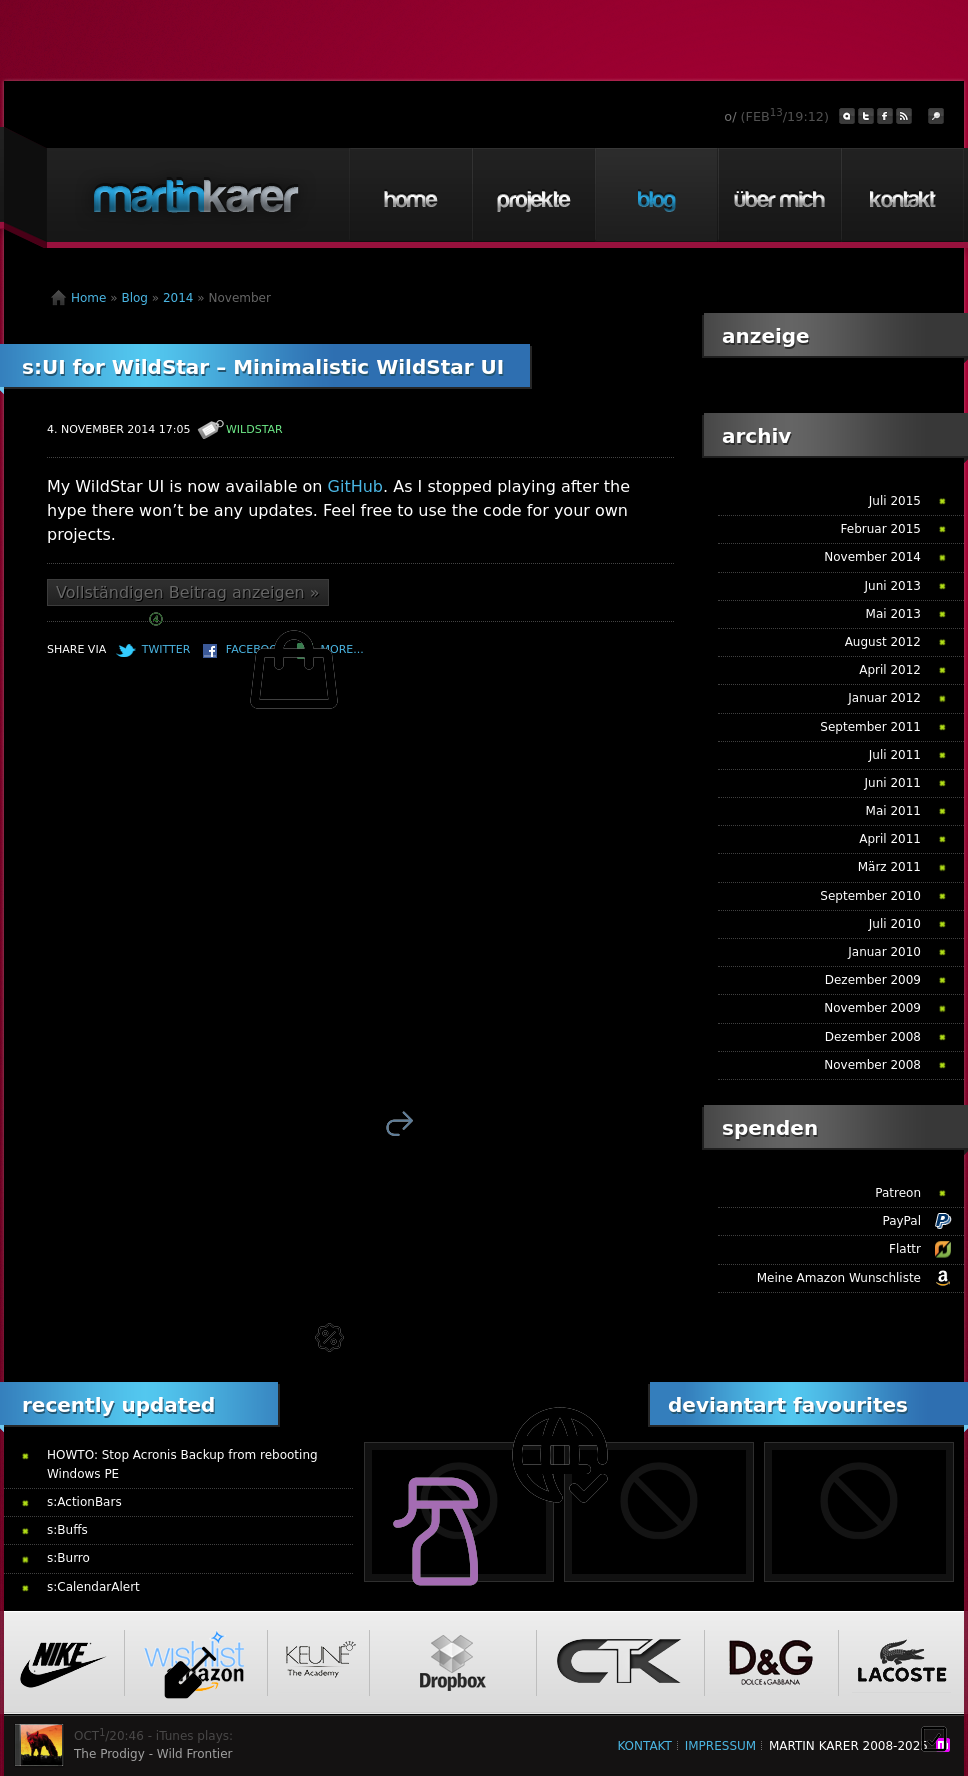 The image size is (968, 1776). What do you see at coordinates (439, 1531) in the screenshot?
I see `access cleaning or household tools` at bounding box center [439, 1531].